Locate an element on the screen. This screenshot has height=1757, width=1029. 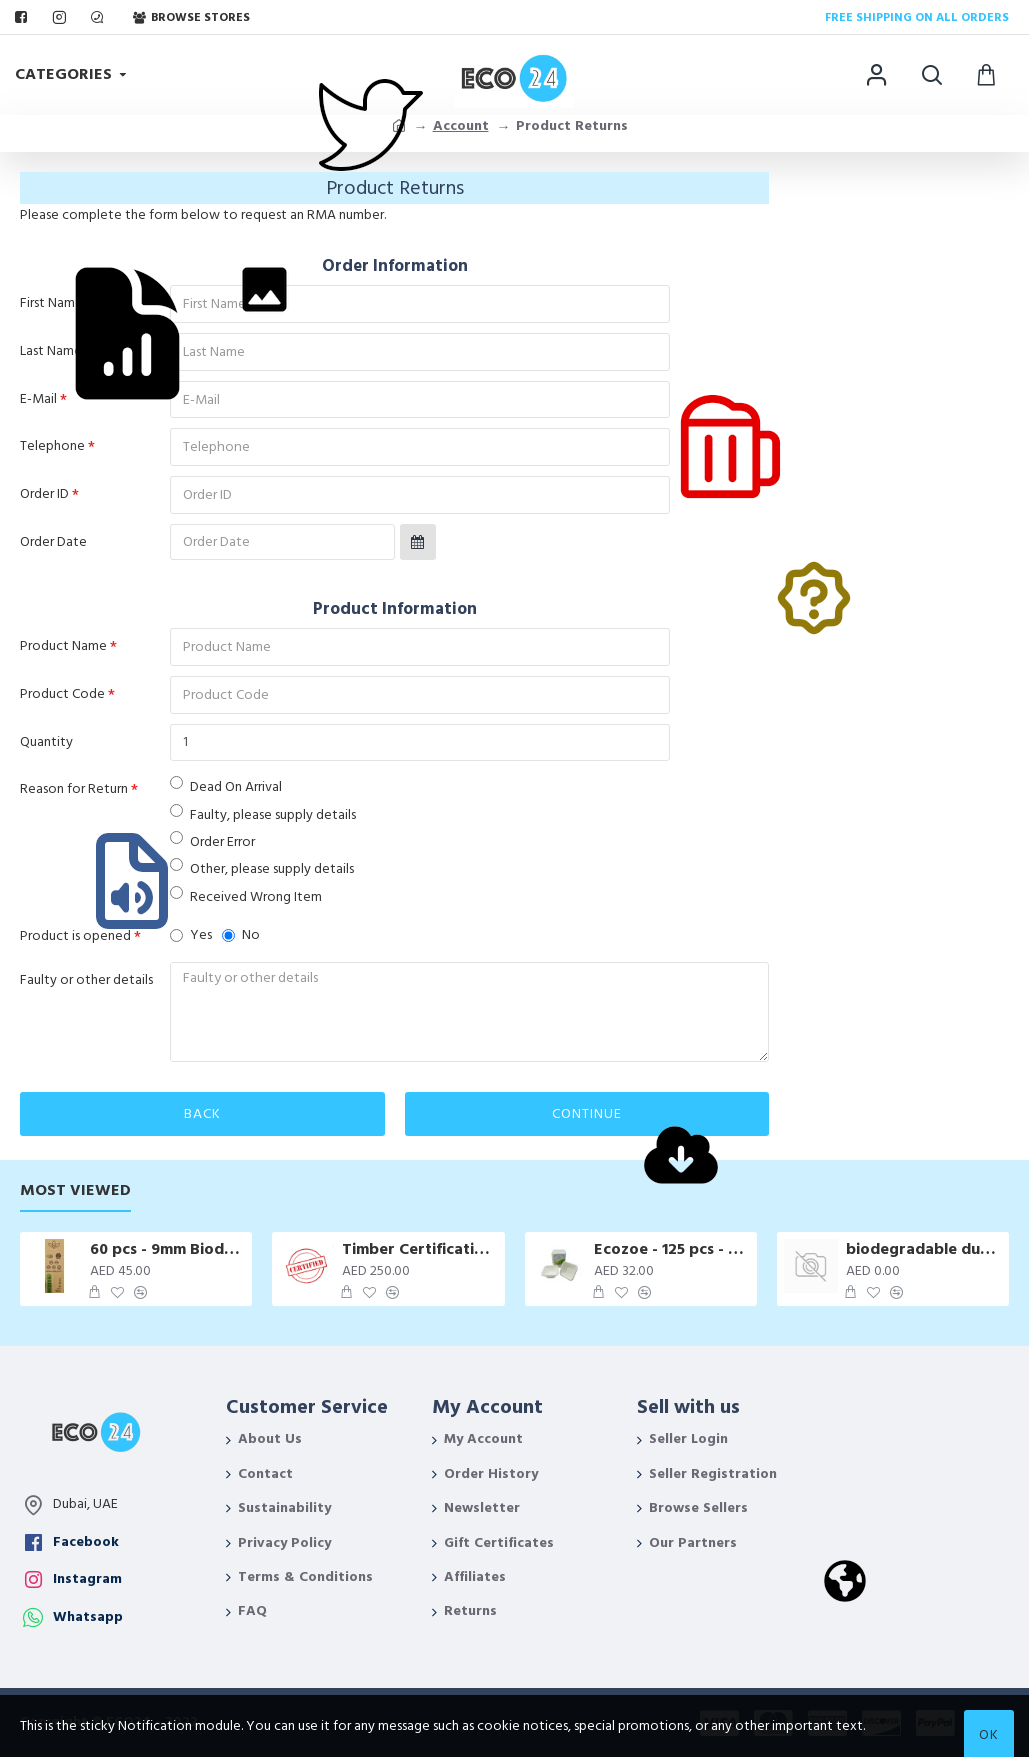
switch to global or worldwide settings is located at coordinates (845, 1581).